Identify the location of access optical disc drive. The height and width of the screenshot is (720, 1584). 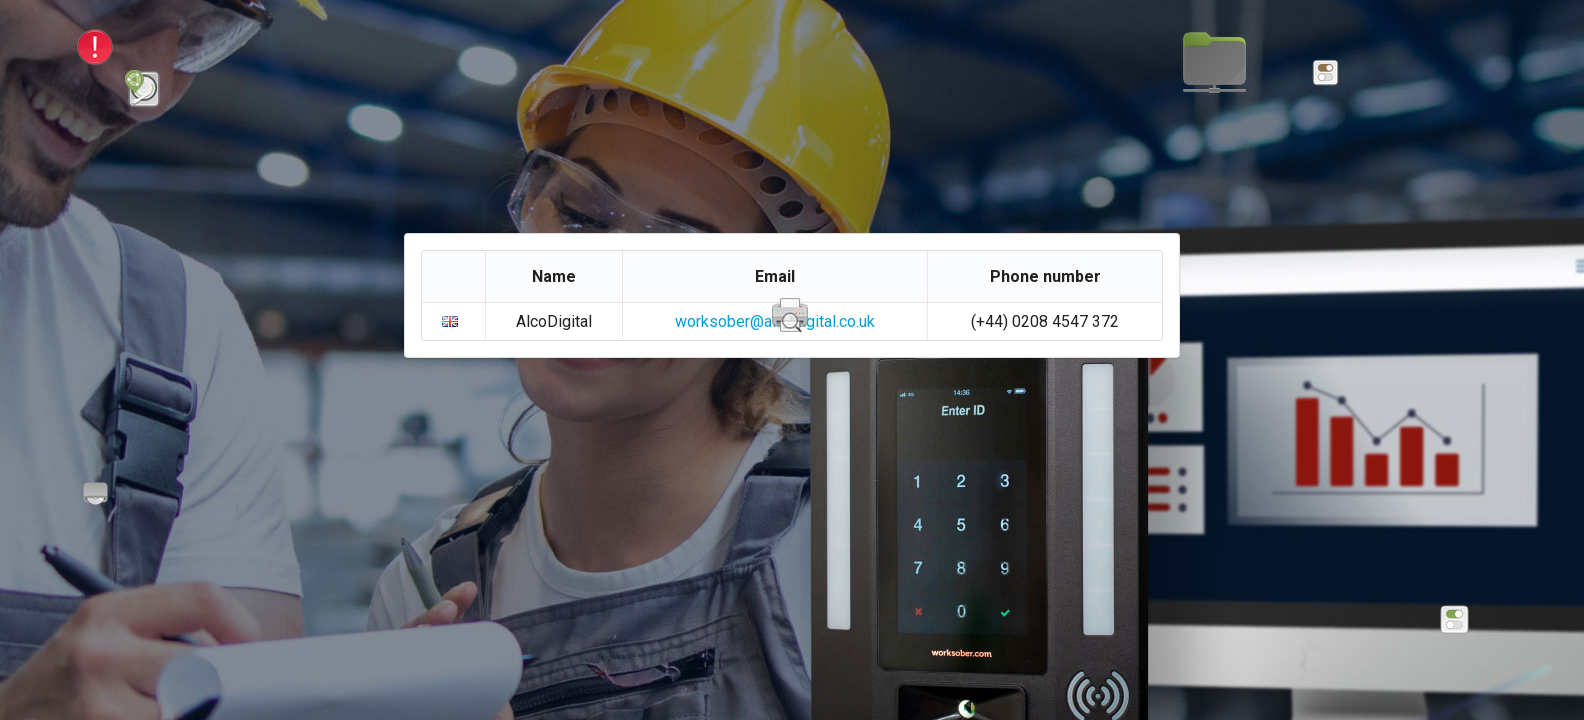
(95, 492).